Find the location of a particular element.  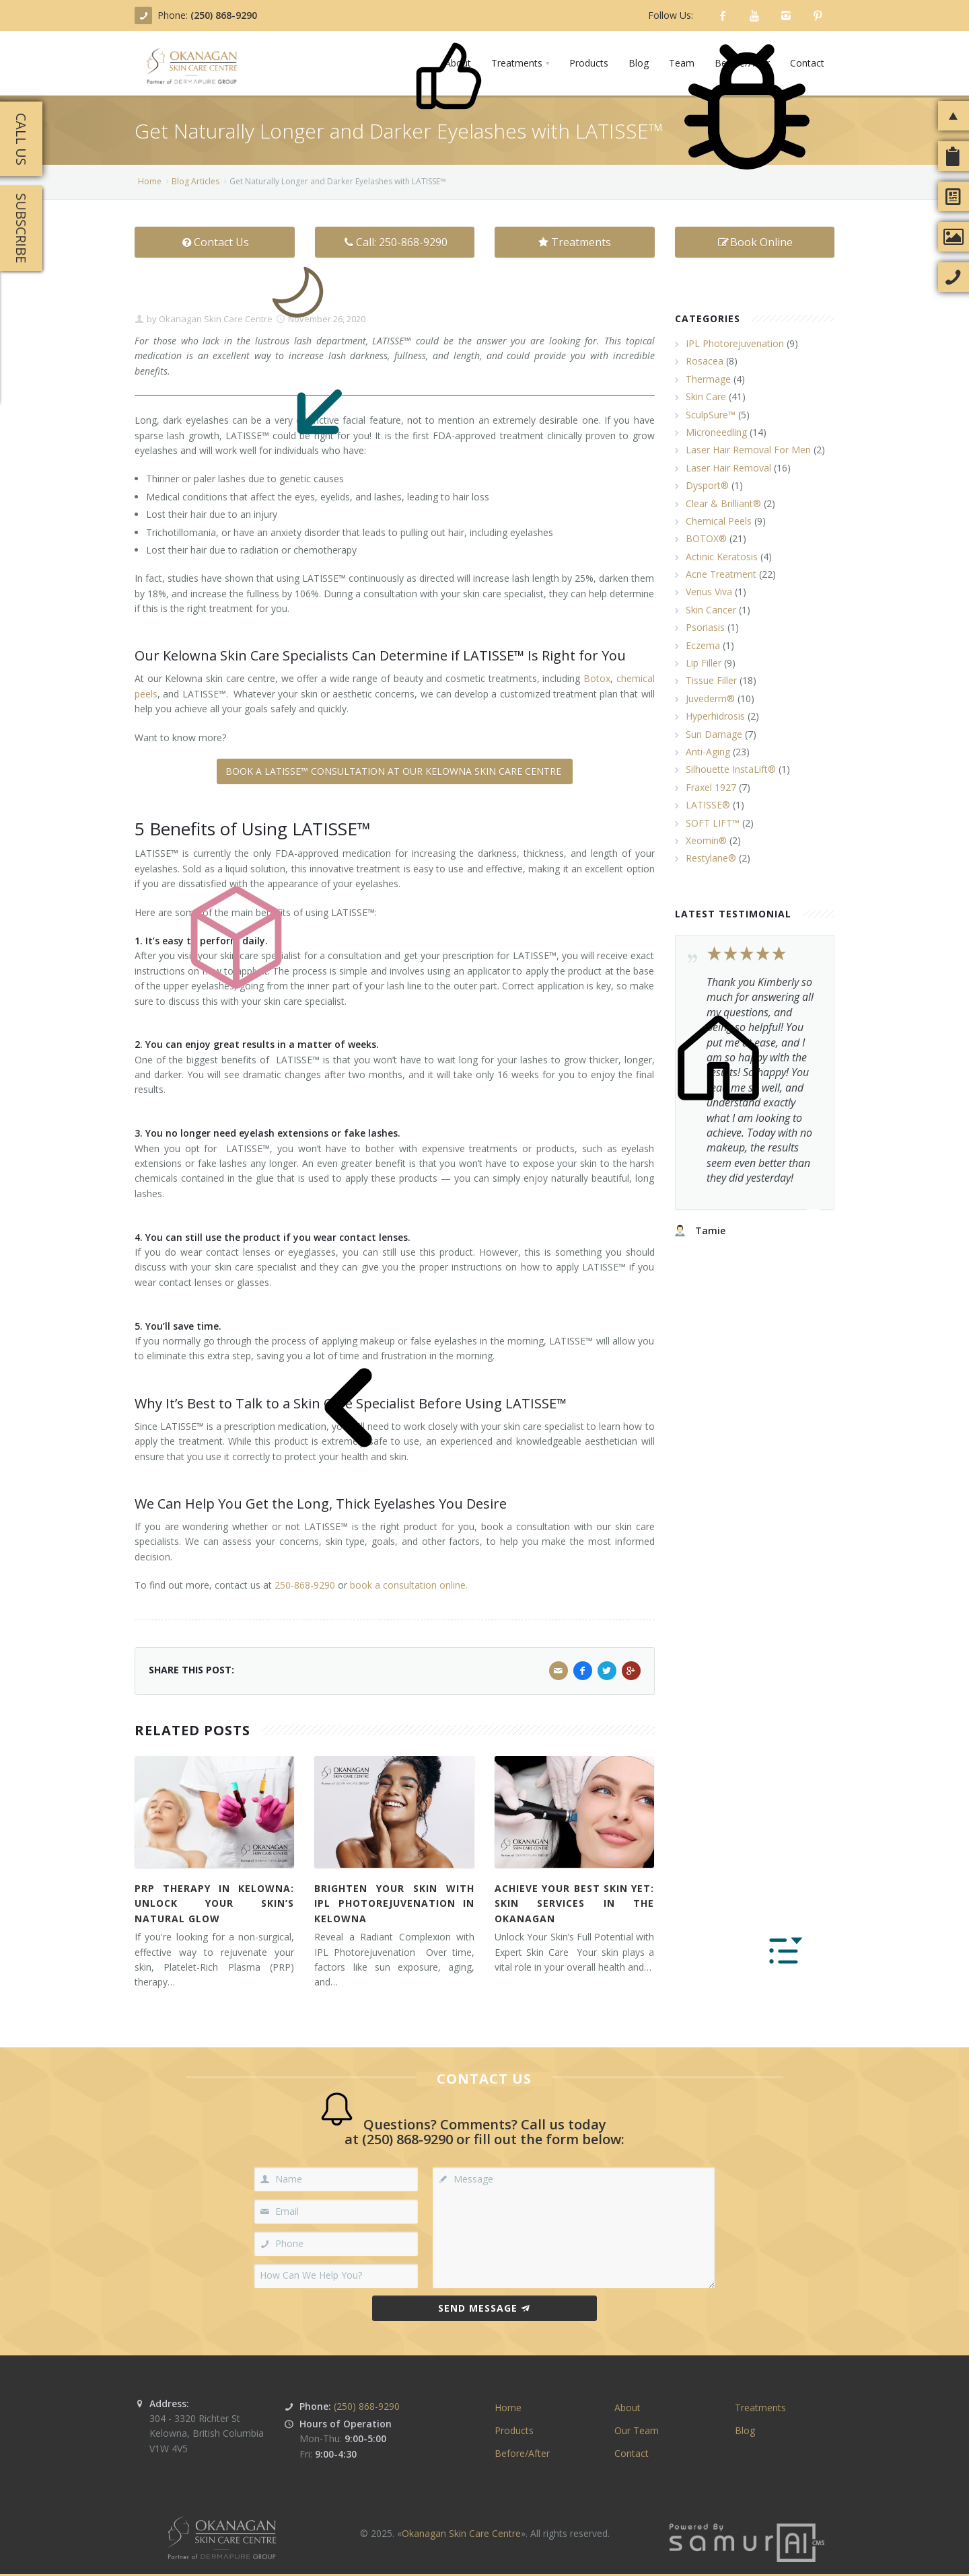

switch to dark mode is located at coordinates (297, 291).